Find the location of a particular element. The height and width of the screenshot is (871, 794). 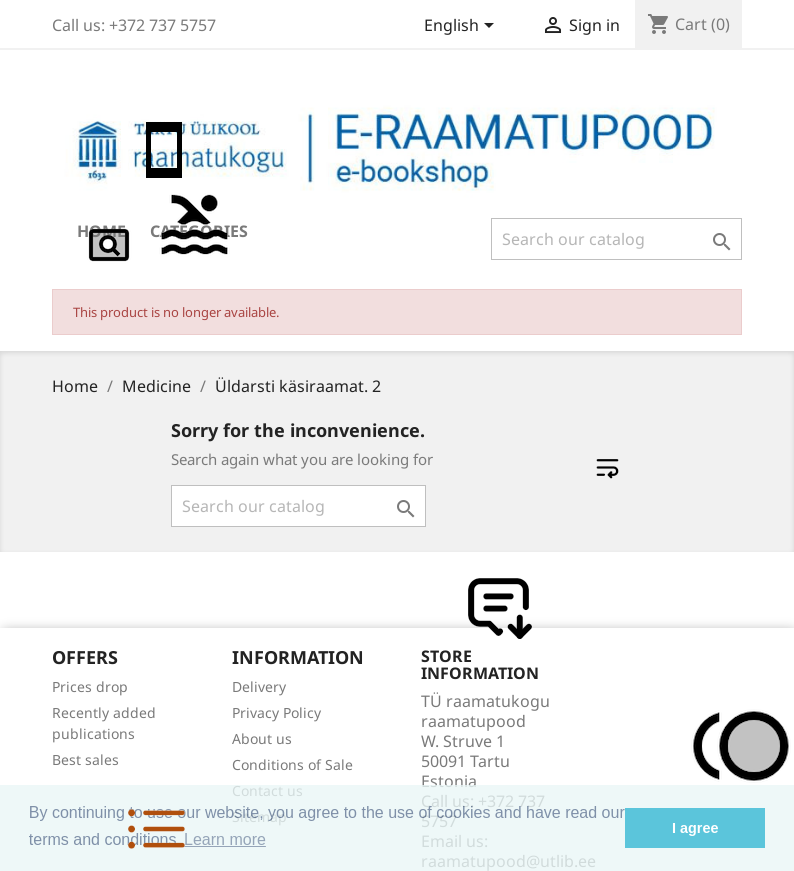

access toll or payment information is located at coordinates (741, 746).